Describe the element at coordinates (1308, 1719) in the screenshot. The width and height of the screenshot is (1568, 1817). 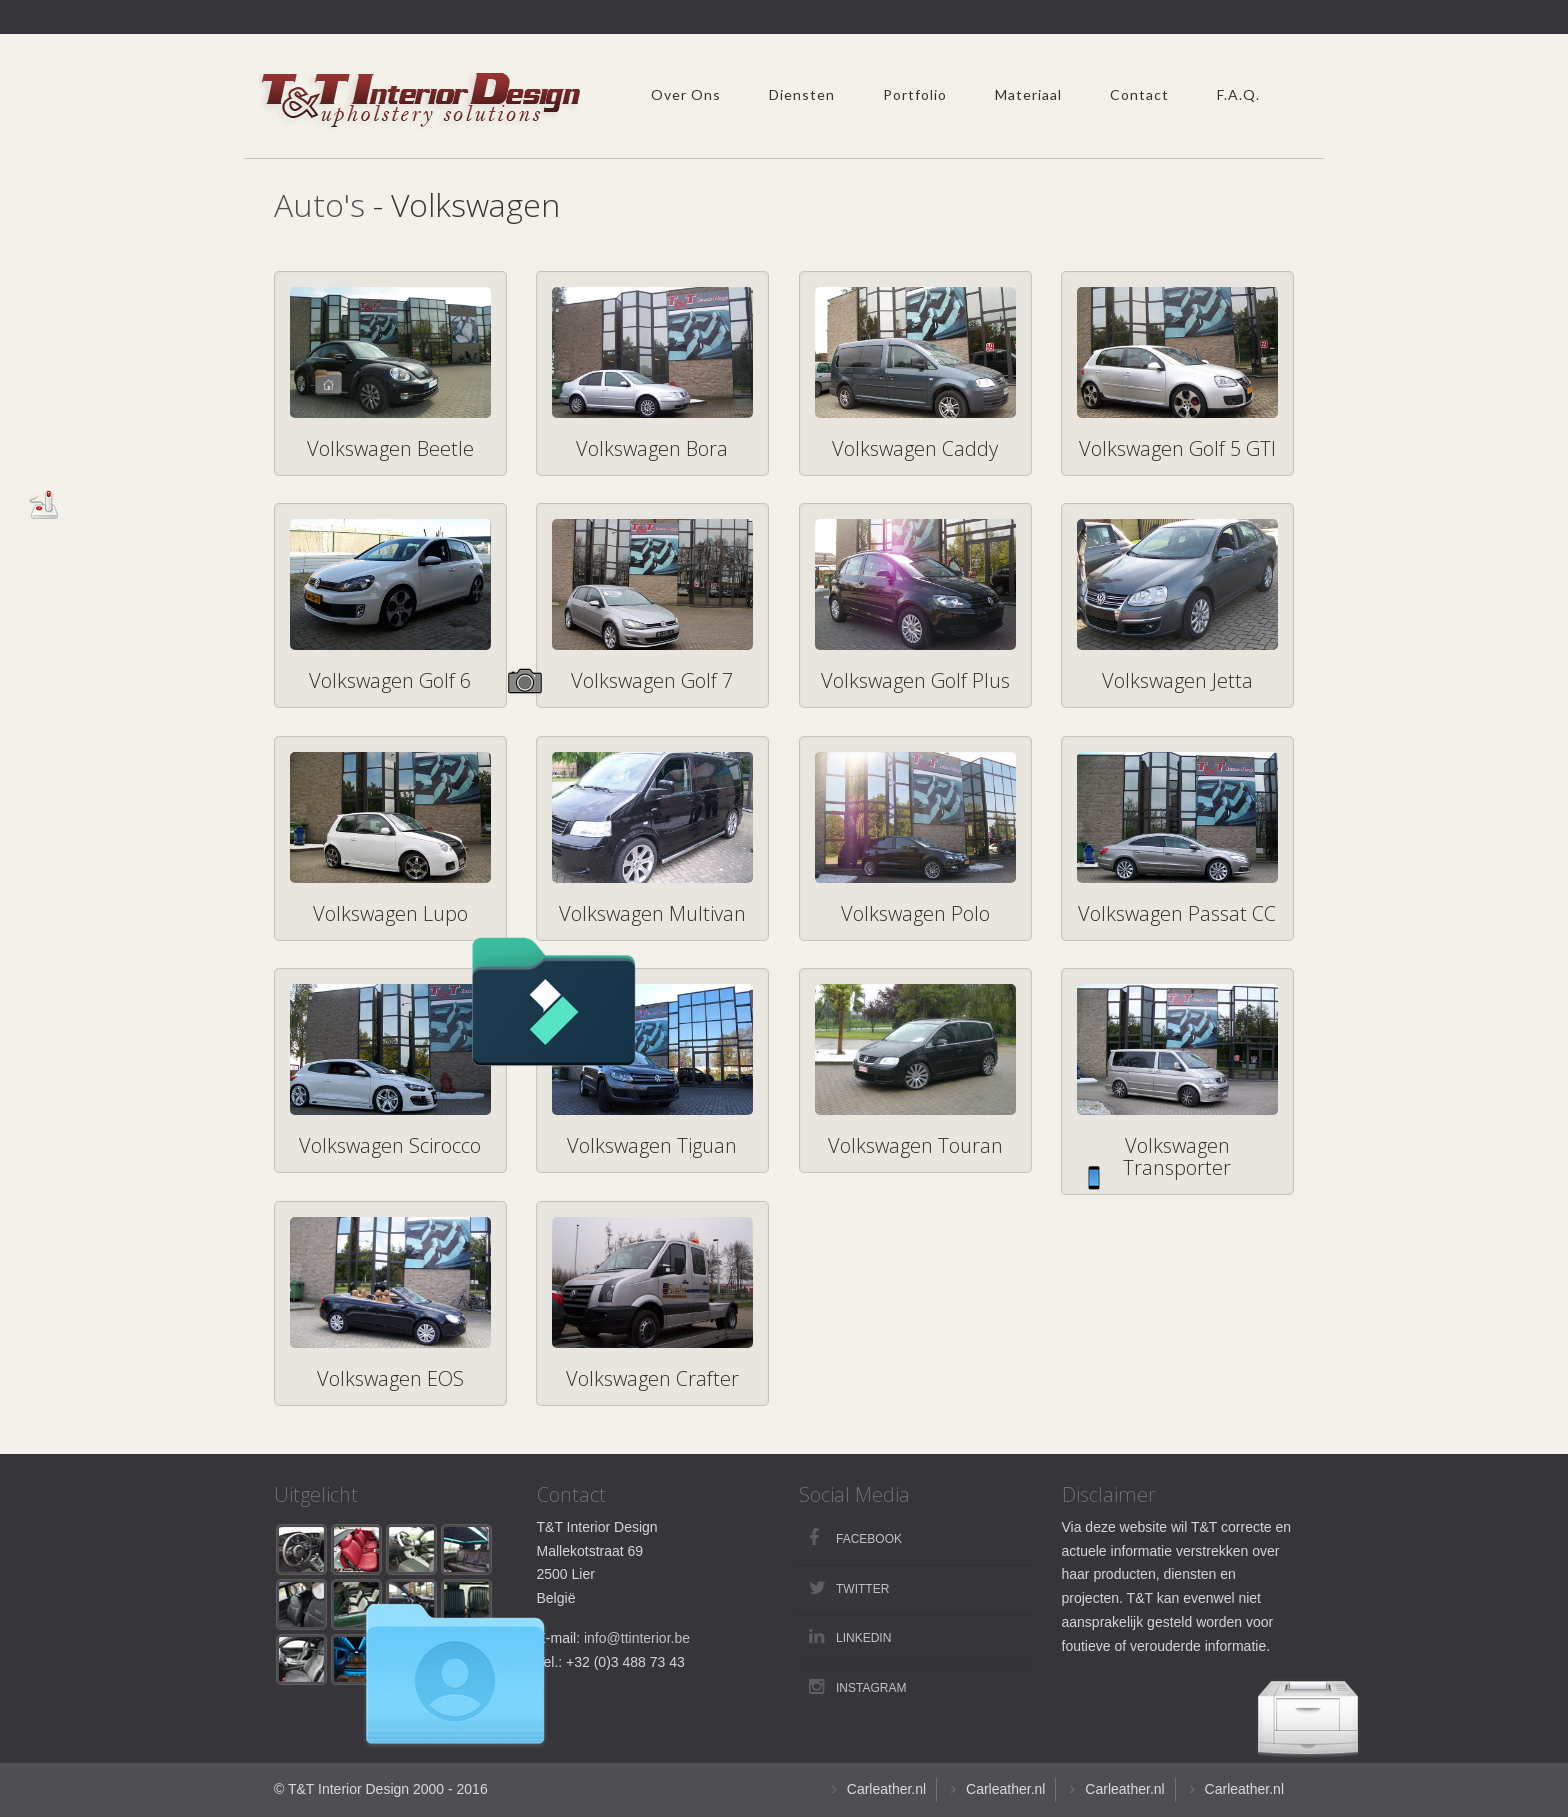
I see `access printer settings` at that location.